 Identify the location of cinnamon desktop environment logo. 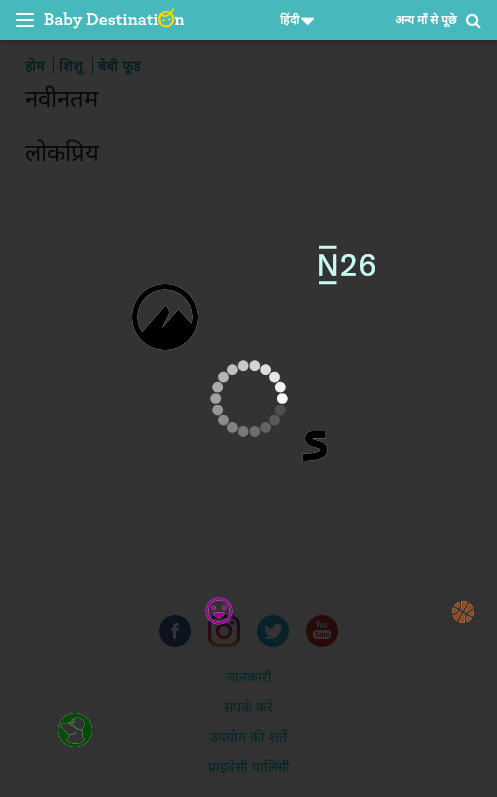
(165, 317).